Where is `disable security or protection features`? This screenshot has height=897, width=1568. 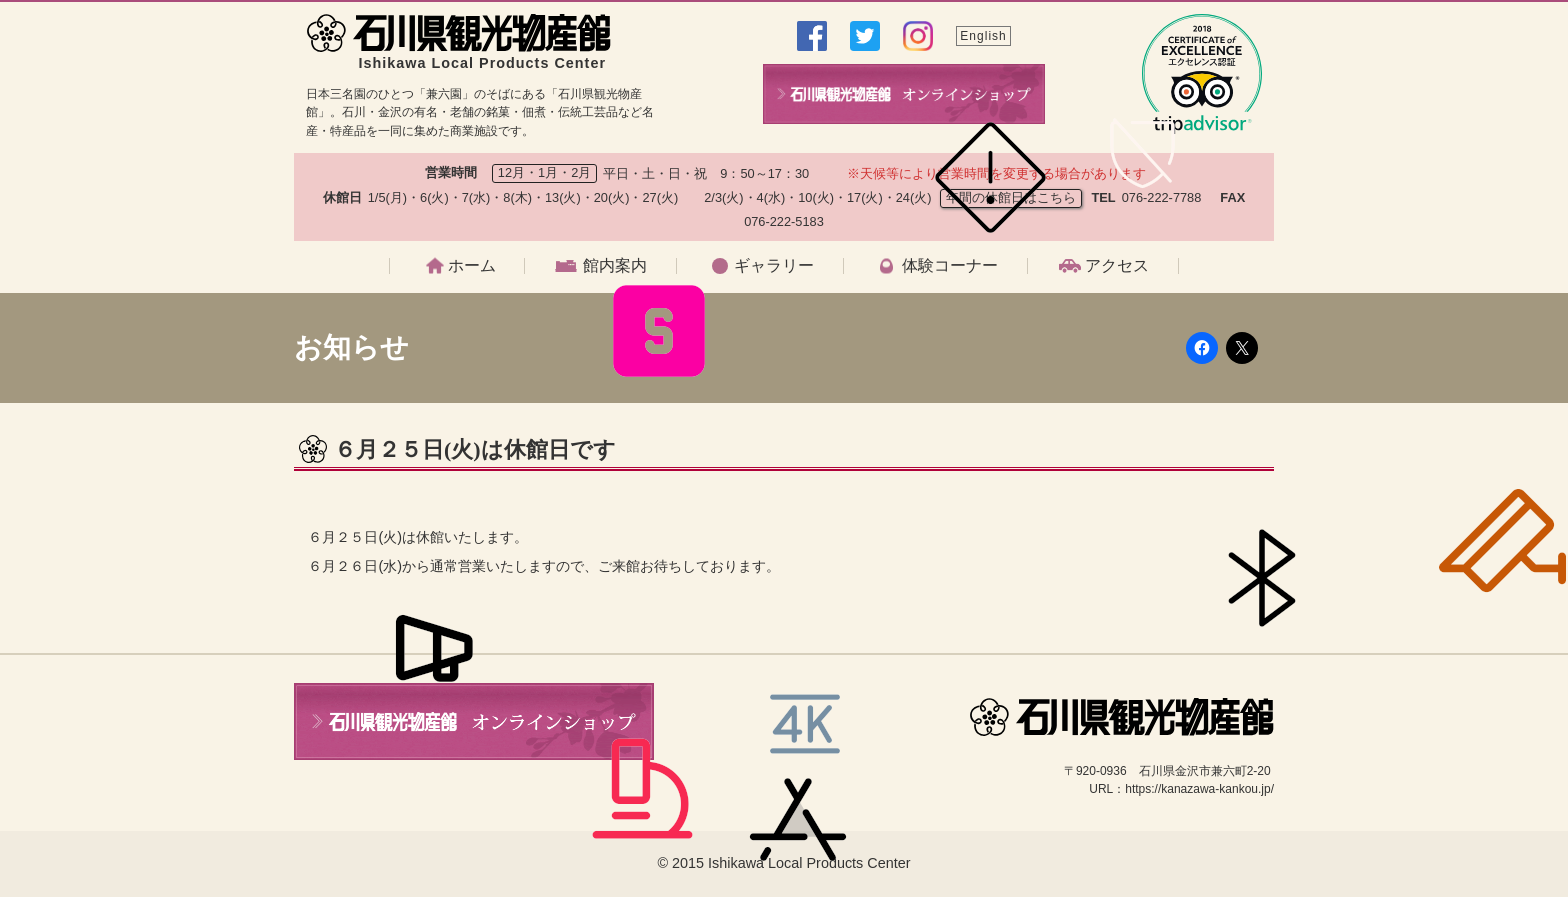 disable security or protection features is located at coordinates (1142, 150).